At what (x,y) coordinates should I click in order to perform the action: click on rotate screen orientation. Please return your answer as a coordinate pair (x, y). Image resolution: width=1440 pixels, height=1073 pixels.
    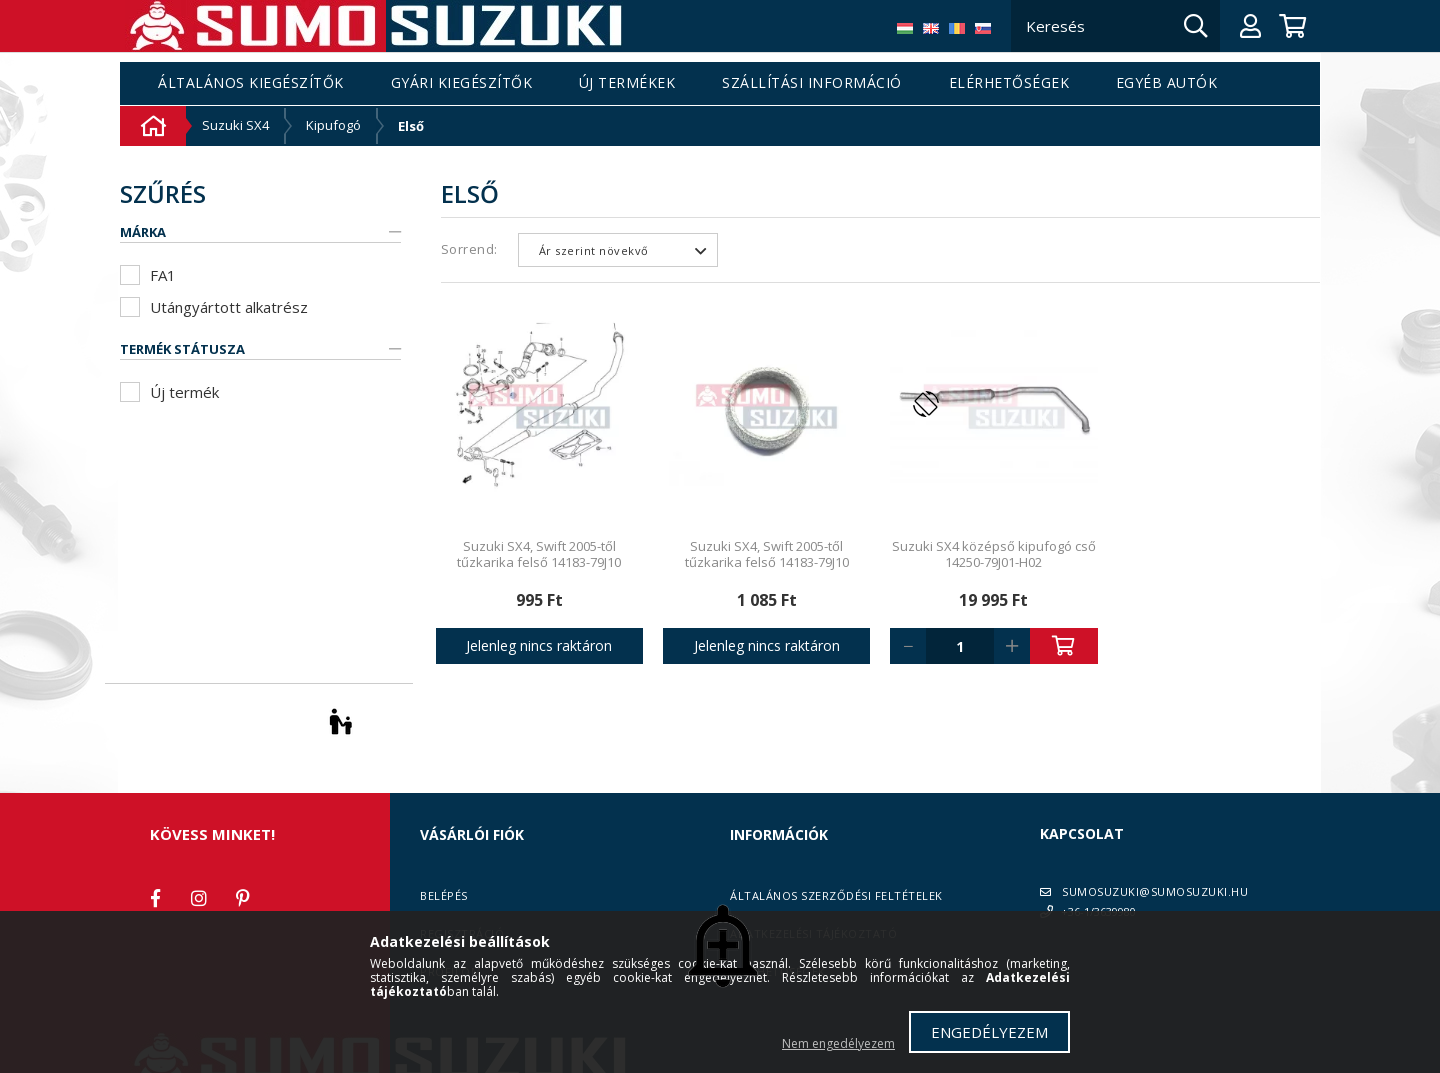
    Looking at the image, I should click on (926, 404).